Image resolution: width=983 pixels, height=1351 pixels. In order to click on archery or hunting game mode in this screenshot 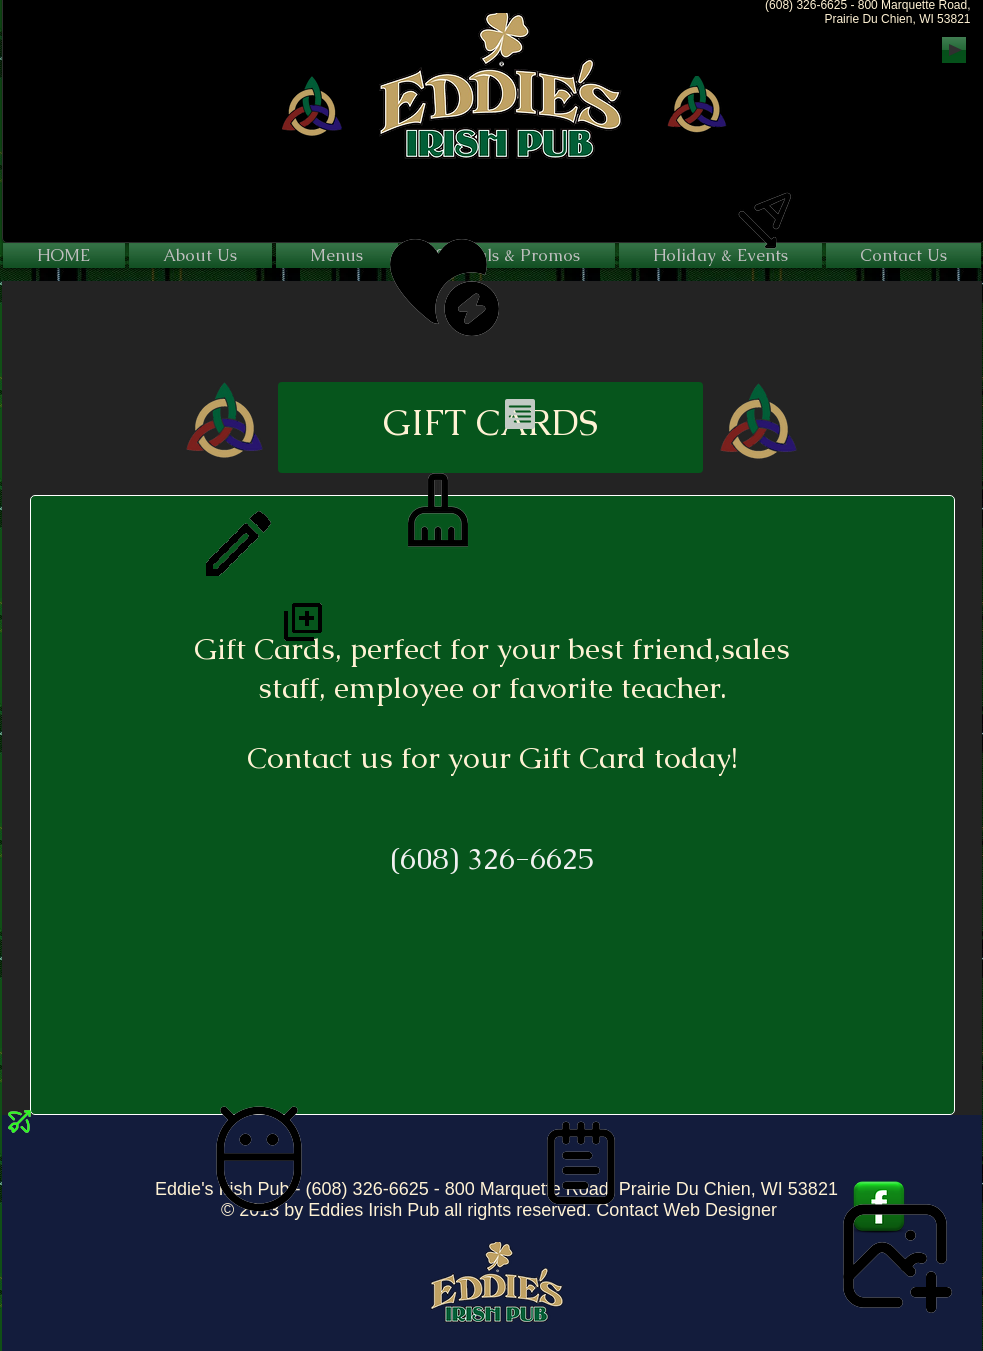, I will do `click(19, 1121)`.